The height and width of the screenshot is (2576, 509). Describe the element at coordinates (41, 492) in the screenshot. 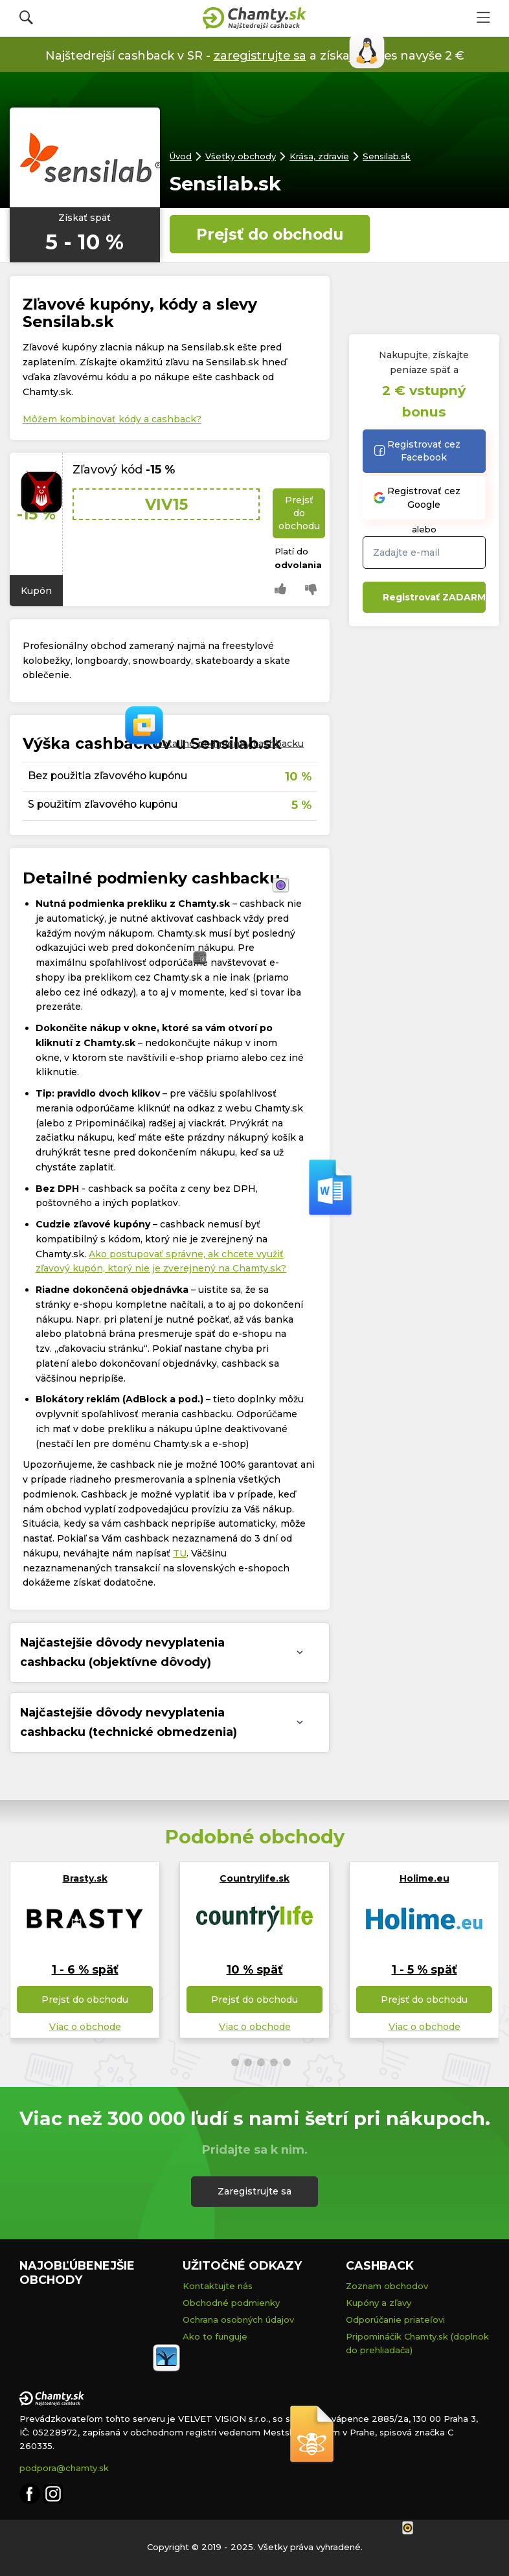

I see `launch dungeon keeper game` at that location.